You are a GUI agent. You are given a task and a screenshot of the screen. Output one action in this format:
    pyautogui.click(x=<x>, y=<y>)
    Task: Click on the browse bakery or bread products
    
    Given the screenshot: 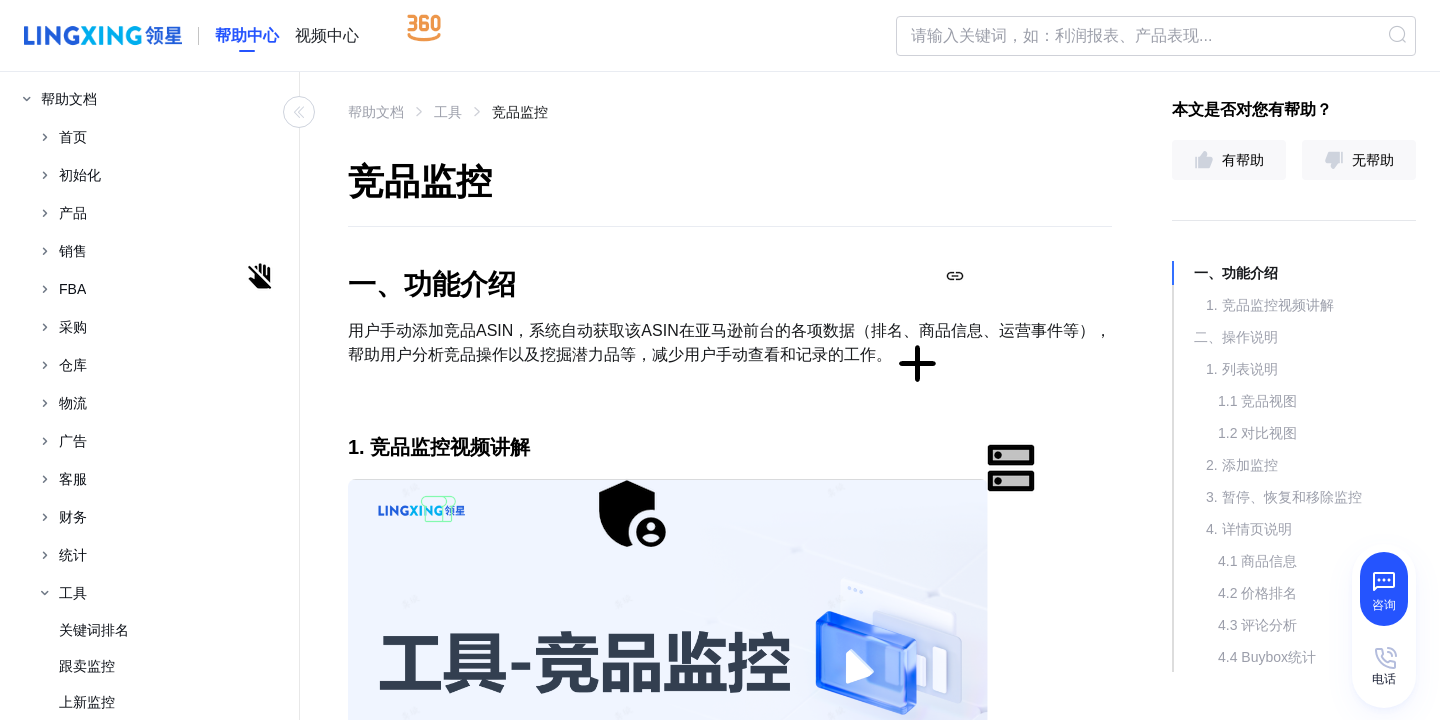 What is the action you would take?
    pyautogui.click(x=439, y=509)
    